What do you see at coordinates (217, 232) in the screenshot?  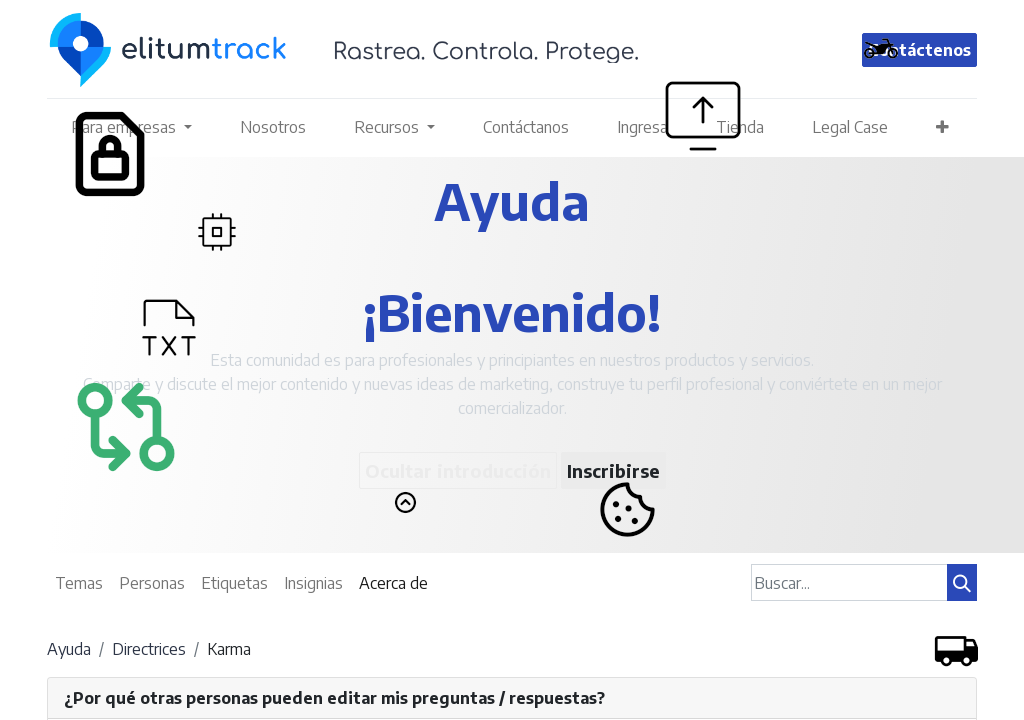 I see `view system processor information` at bounding box center [217, 232].